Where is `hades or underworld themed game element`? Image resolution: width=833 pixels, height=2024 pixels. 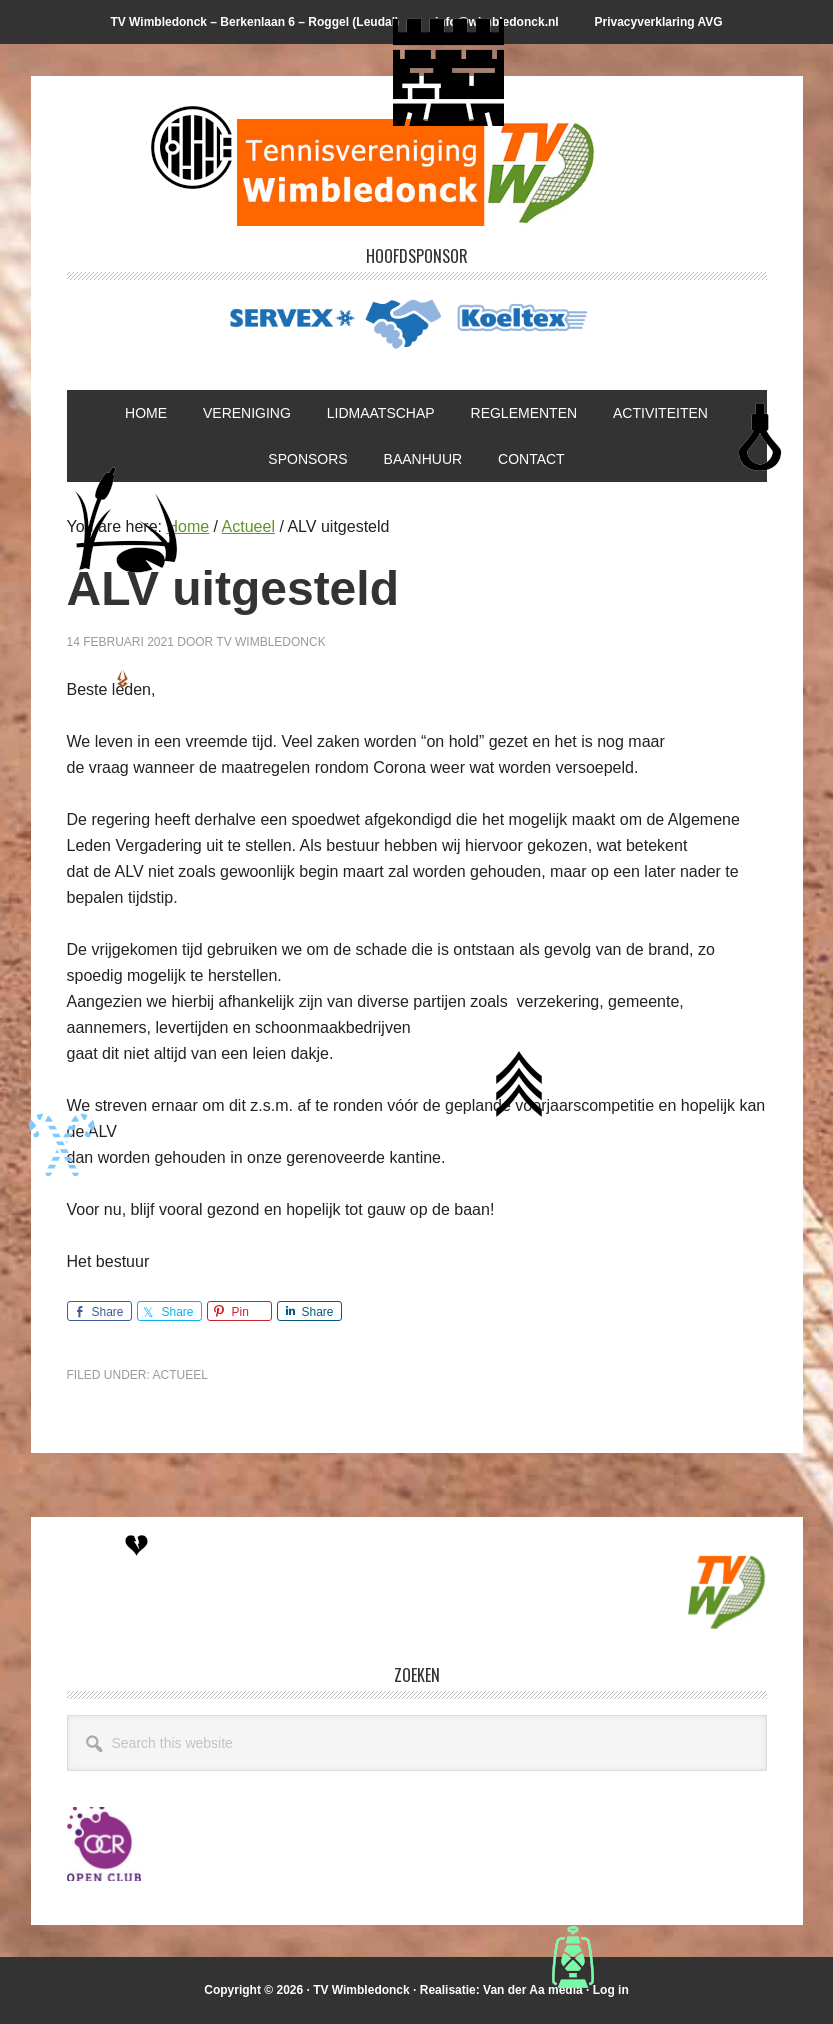 hades or underworld themed game element is located at coordinates (122, 678).